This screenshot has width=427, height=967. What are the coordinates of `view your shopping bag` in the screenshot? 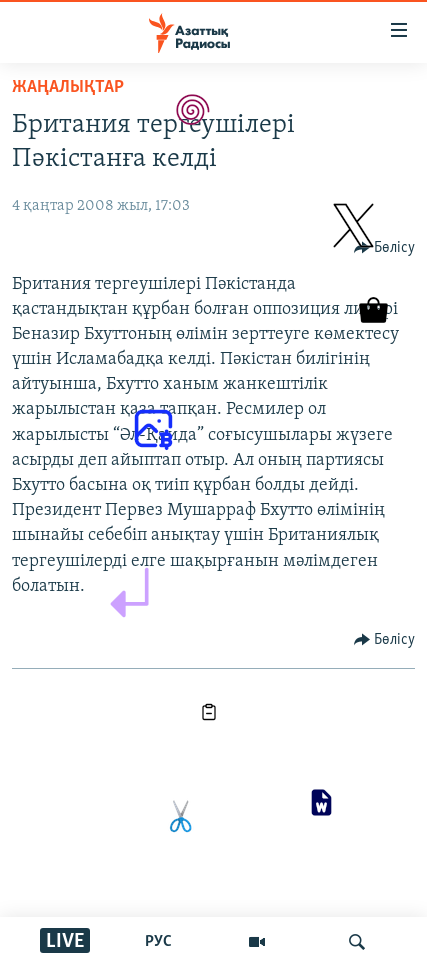 It's located at (373, 311).